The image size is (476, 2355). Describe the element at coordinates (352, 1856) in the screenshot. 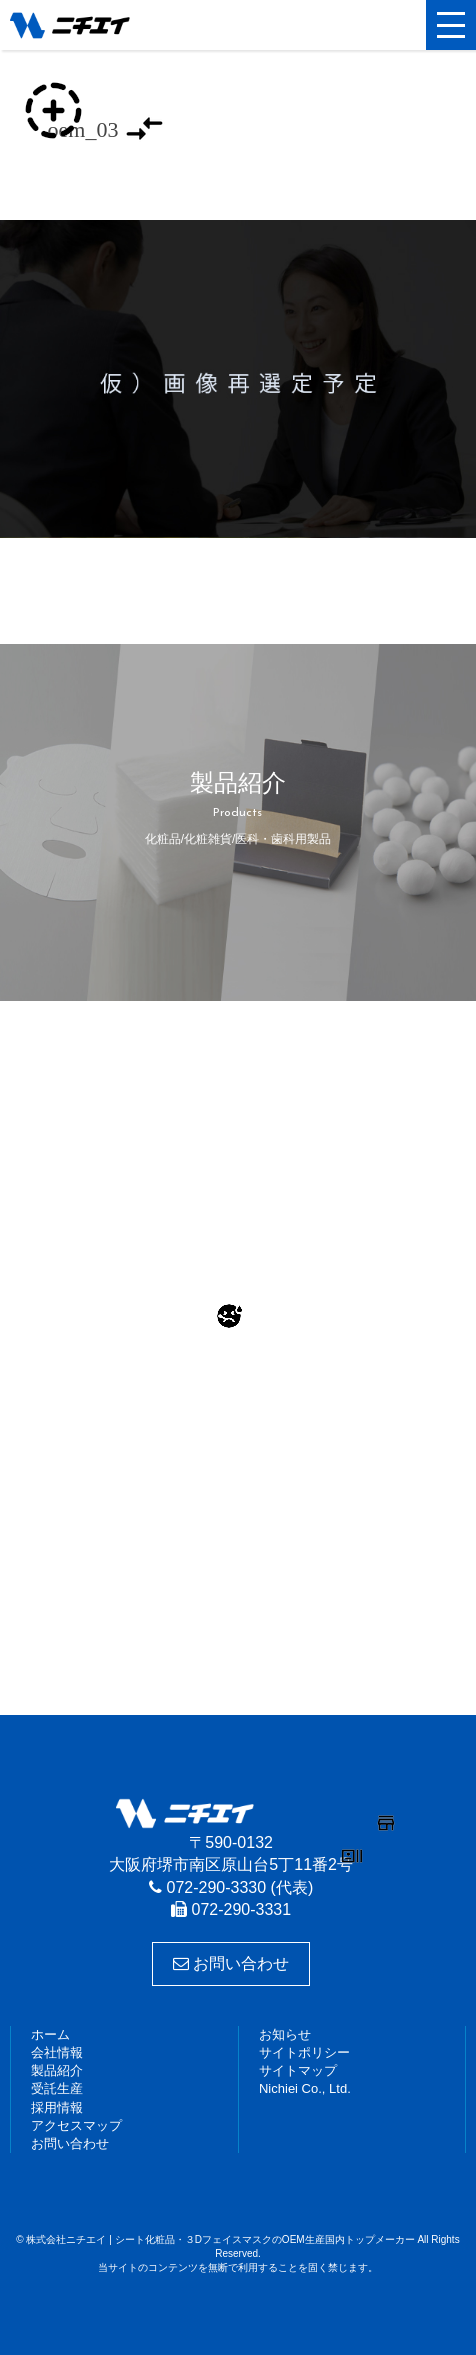

I see `view recently contacted people` at that location.